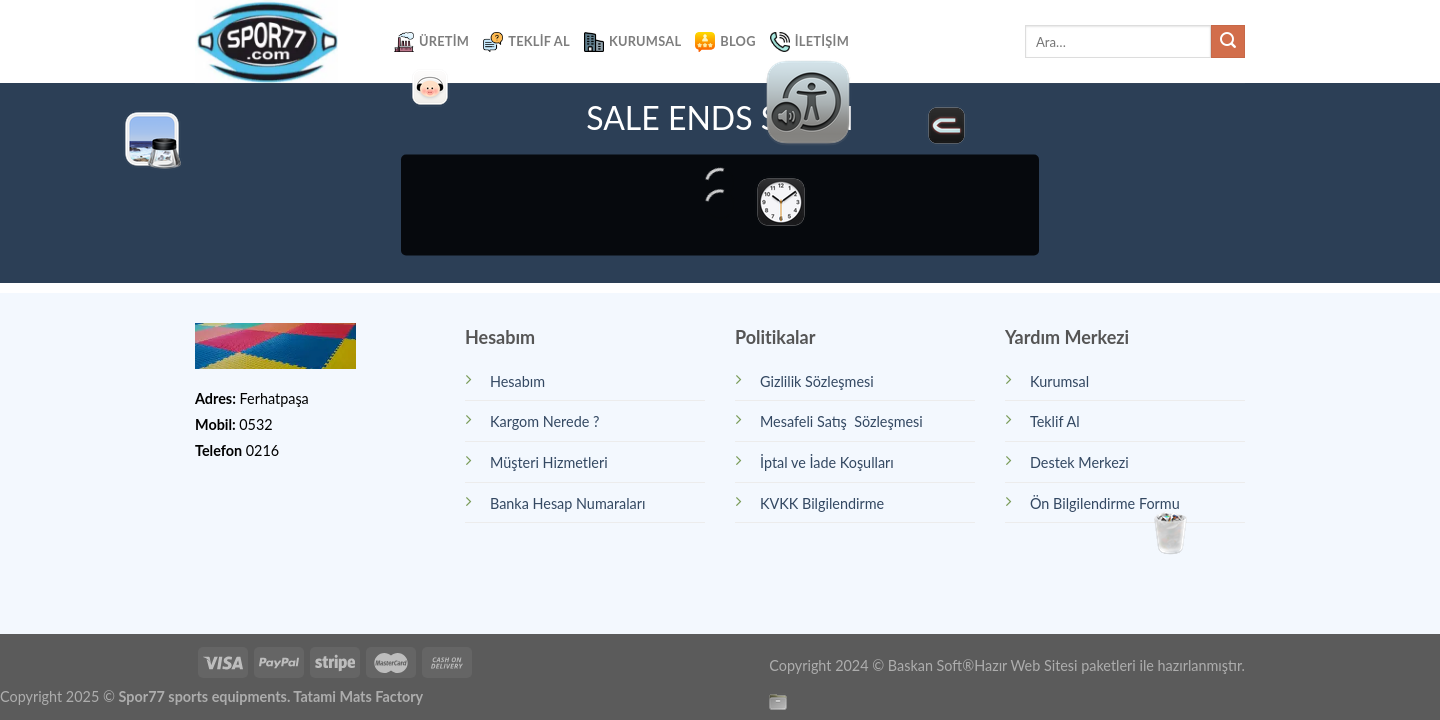 The height and width of the screenshot is (720, 1440). Describe the element at coordinates (808, 102) in the screenshot. I see `open VoiceOver accessibility utility` at that location.